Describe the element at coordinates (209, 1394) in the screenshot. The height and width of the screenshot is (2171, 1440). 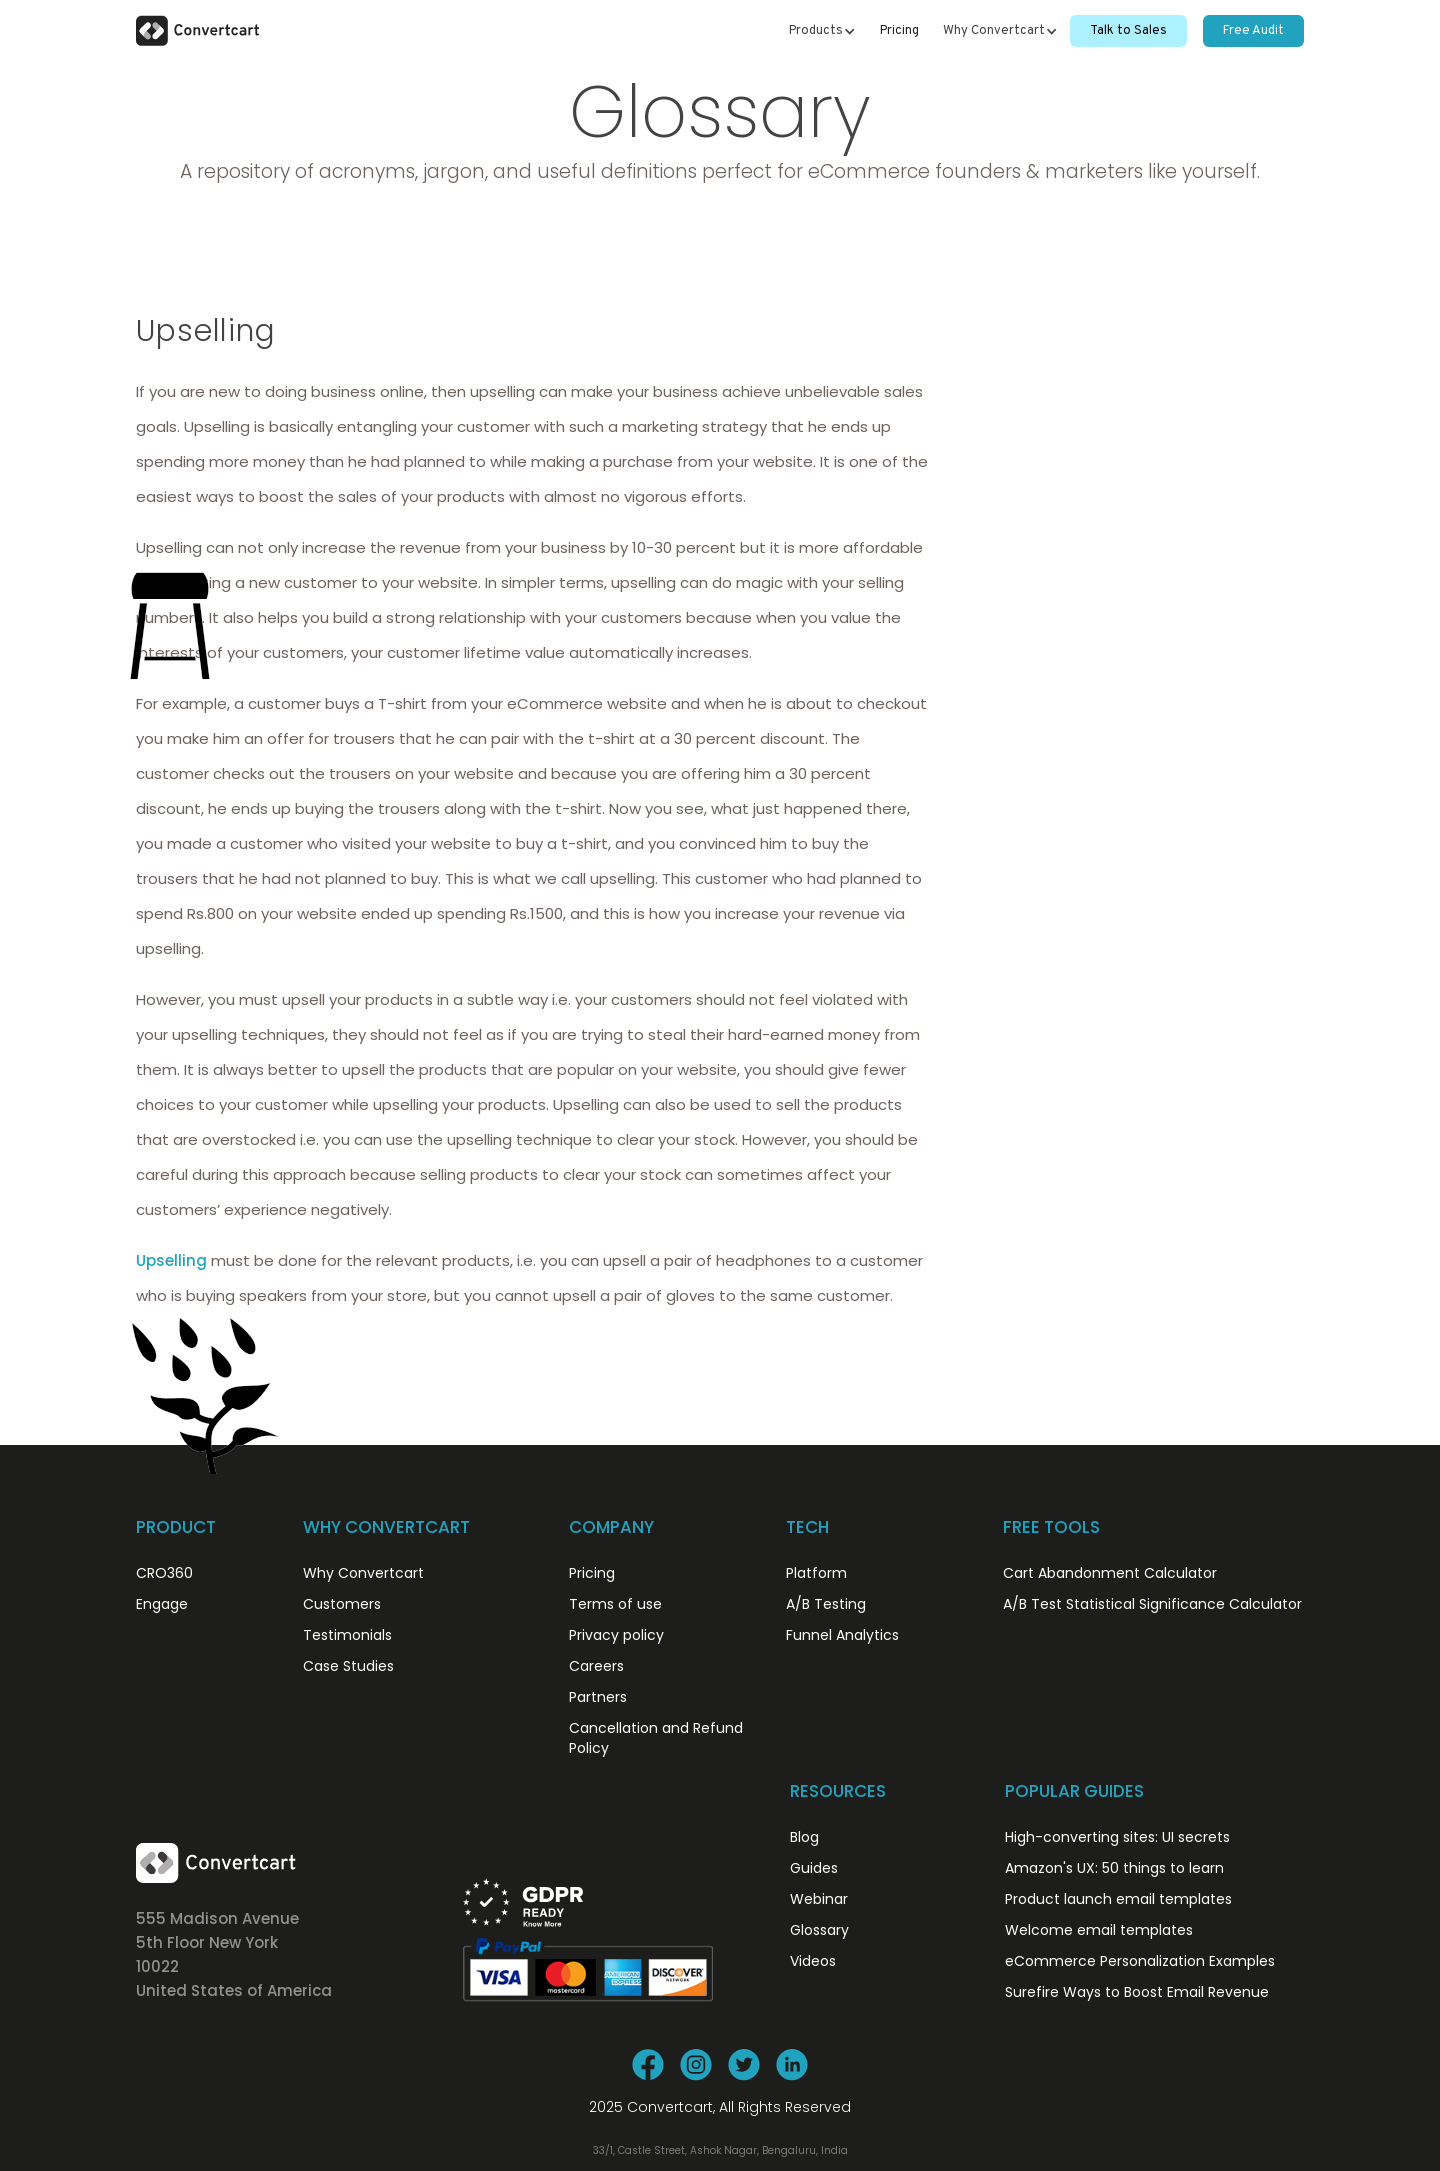
I see `water your plants` at that location.